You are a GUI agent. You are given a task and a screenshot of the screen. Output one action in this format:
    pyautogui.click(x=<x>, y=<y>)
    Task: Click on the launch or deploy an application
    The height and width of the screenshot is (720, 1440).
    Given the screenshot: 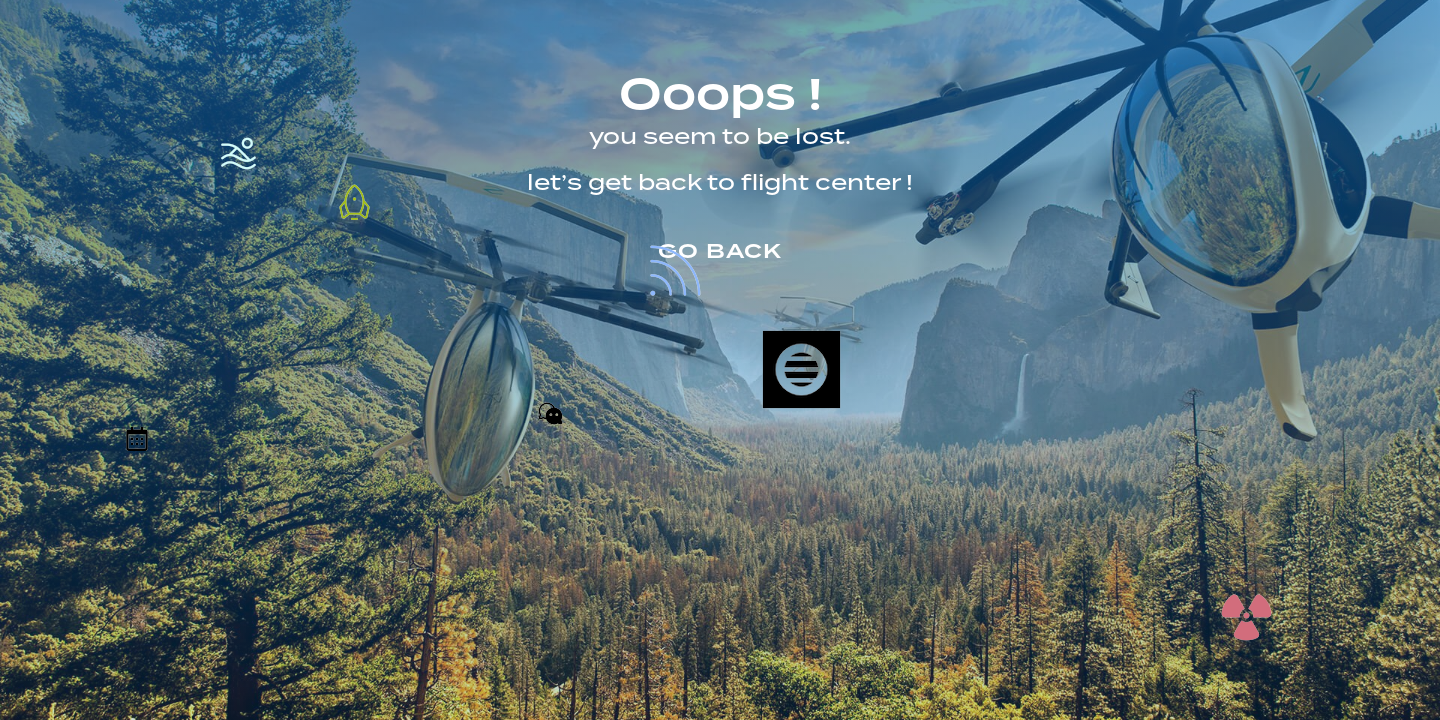 What is the action you would take?
    pyautogui.click(x=354, y=203)
    